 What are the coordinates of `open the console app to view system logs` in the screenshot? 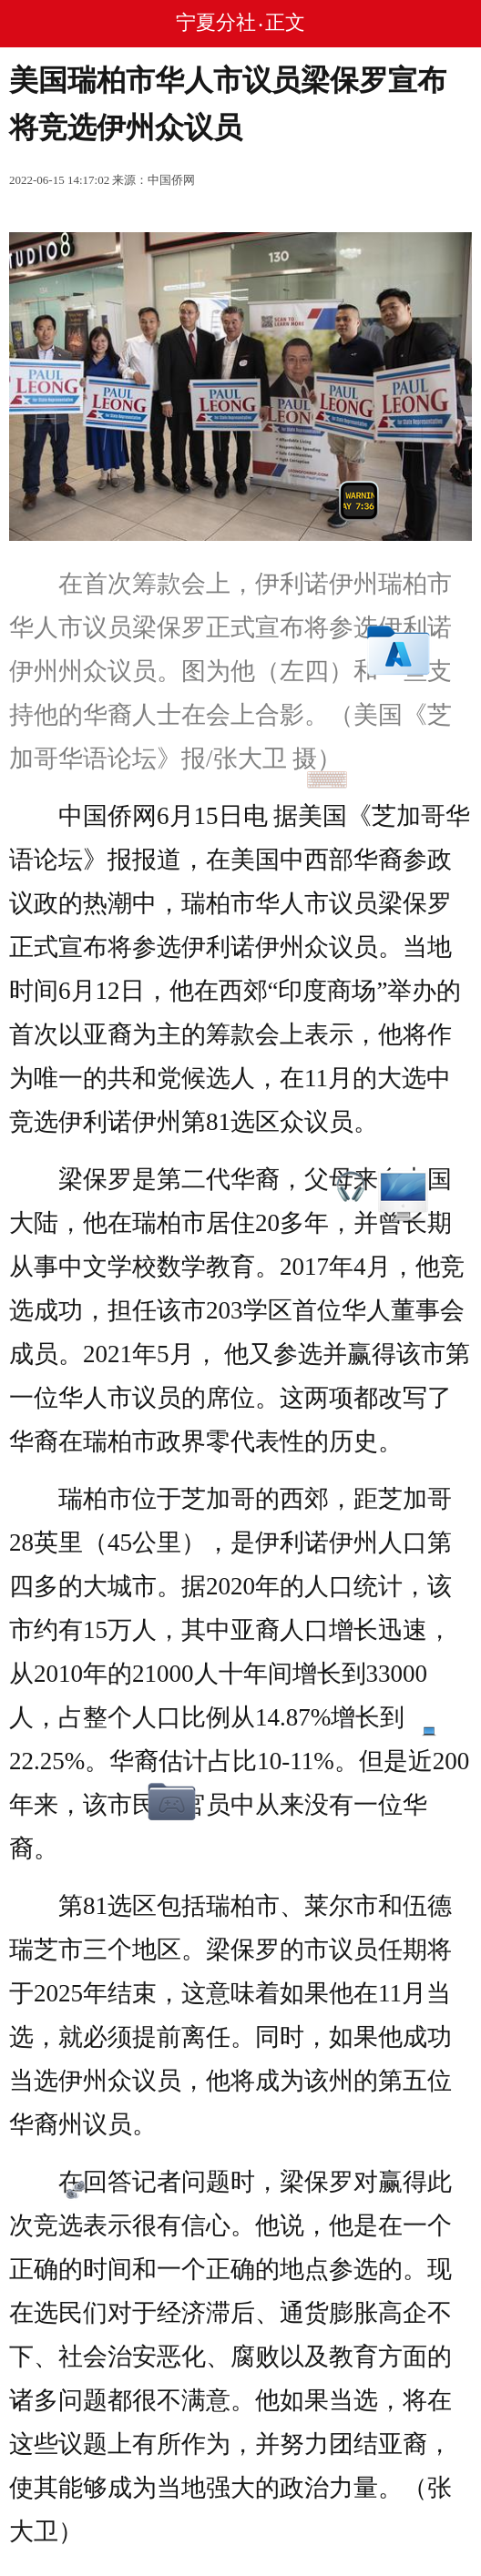 It's located at (359, 501).